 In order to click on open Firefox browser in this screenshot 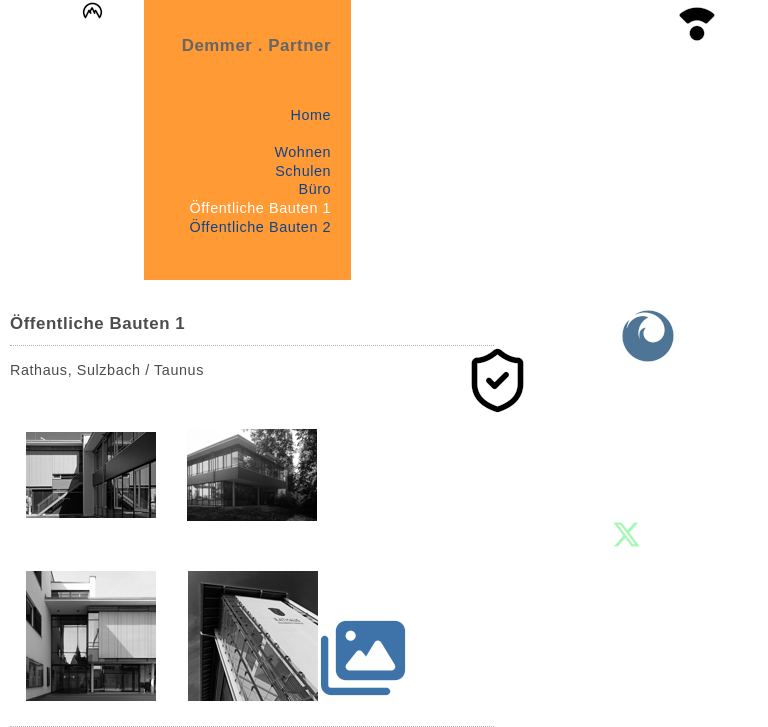, I will do `click(648, 336)`.